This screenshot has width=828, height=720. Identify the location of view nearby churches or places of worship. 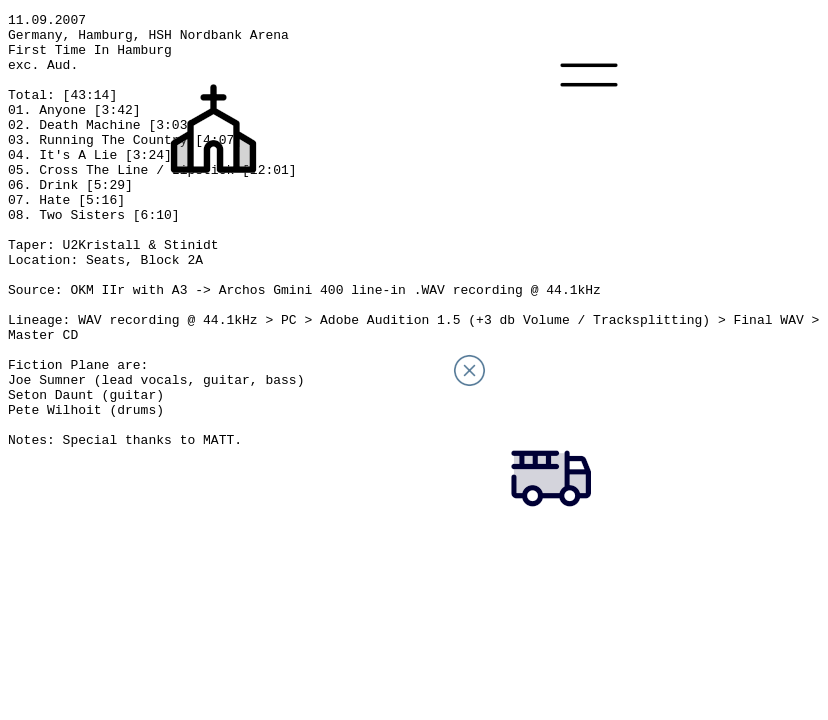
(213, 133).